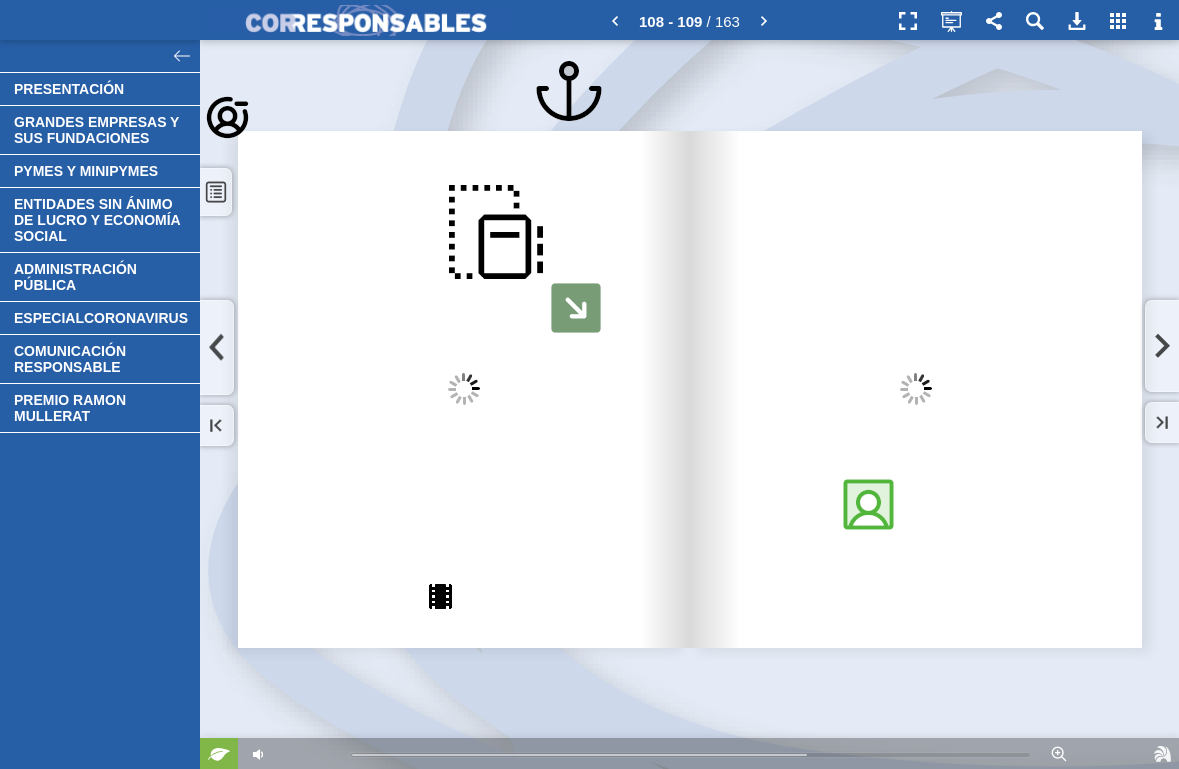 Image resolution: width=1179 pixels, height=769 pixels. What do you see at coordinates (496, 232) in the screenshot?
I see `create a new notebook from template` at bounding box center [496, 232].